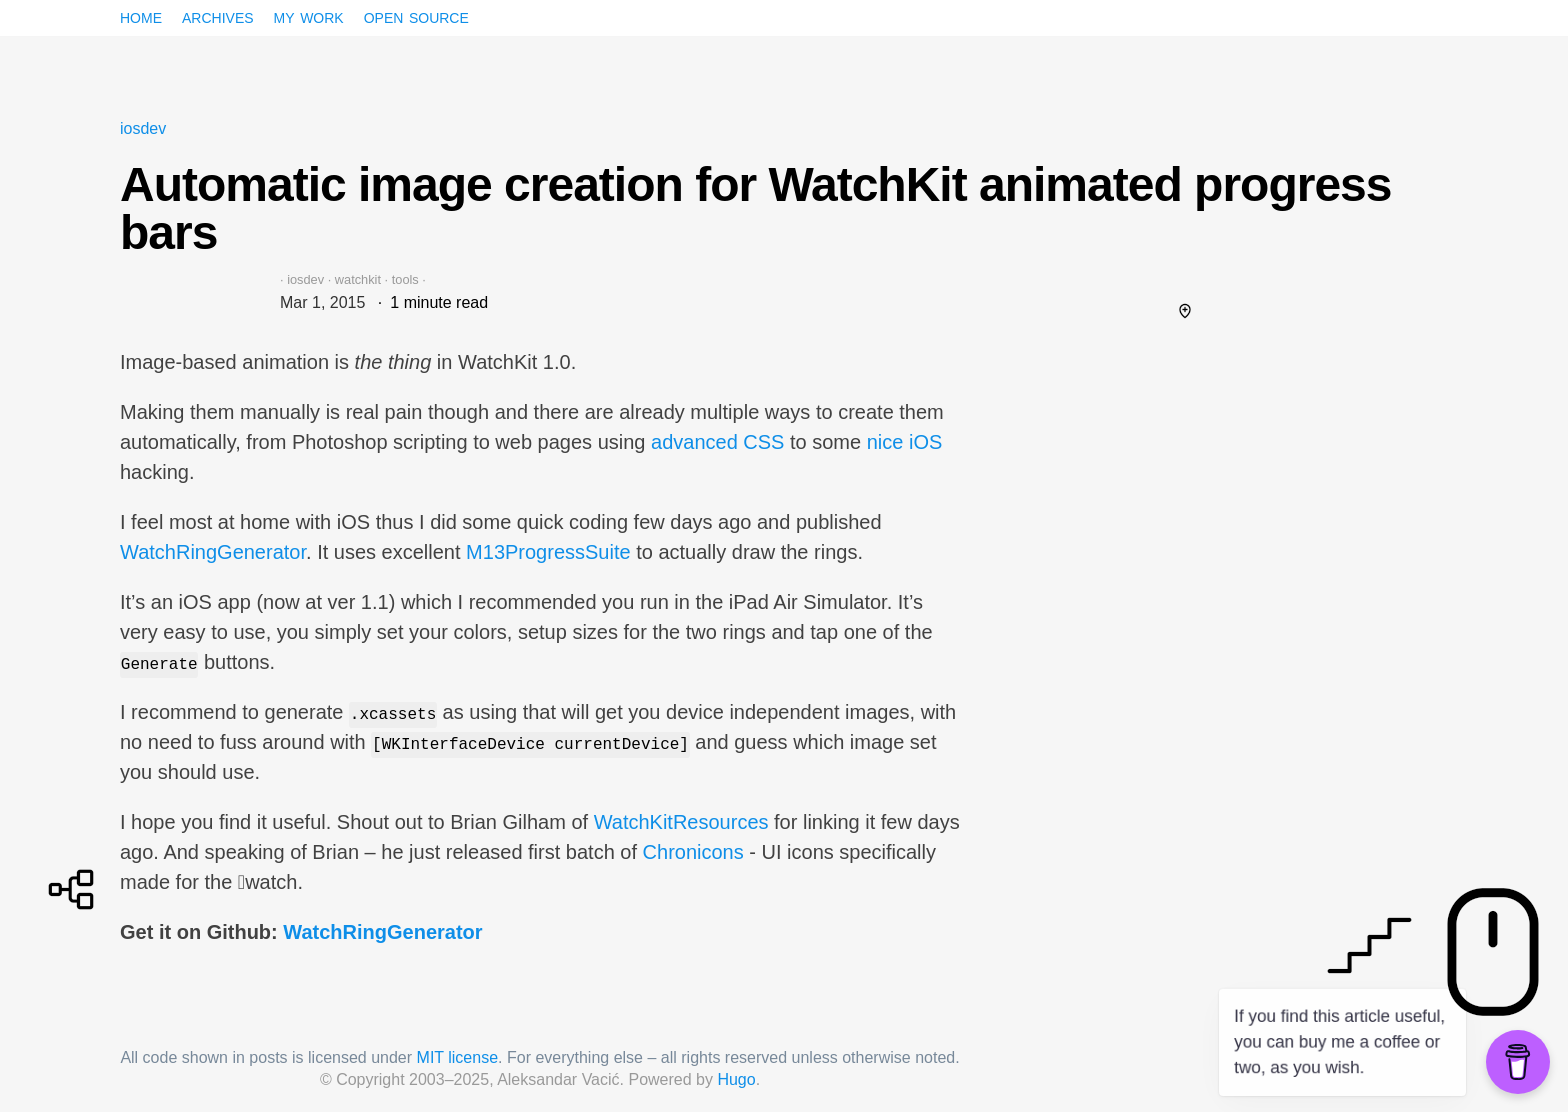 Image resolution: width=1568 pixels, height=1112 pixels. What do you see at coordinates (73, 889) in the screenshot?
I see `view hierarchical organization or folder structure` at bounding box center [73, 889].